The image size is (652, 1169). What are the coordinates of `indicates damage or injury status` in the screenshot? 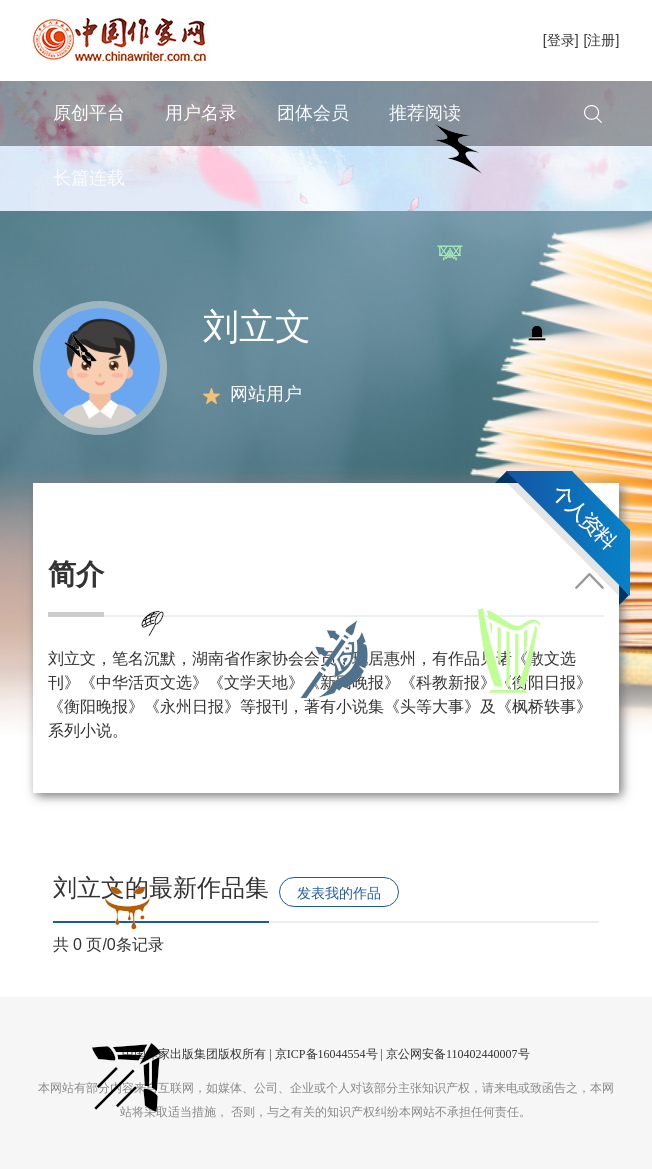 It's located at (457, 148).